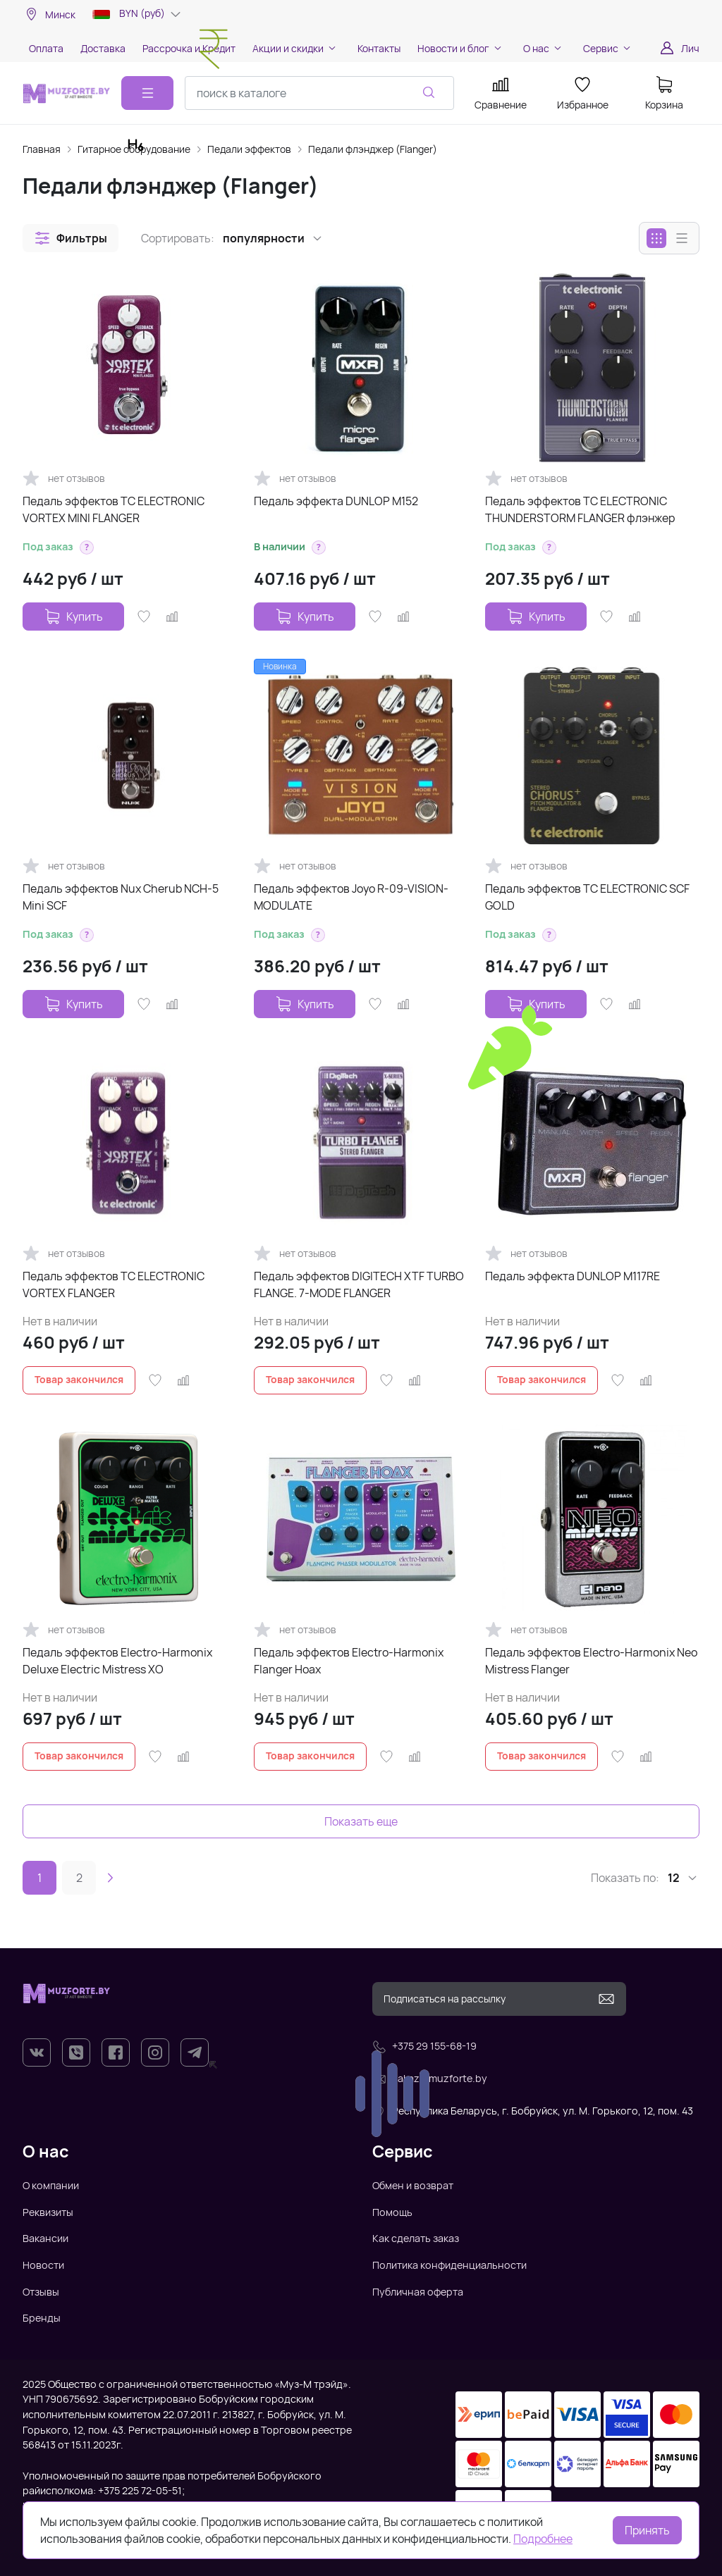 This screenshot has width=722, height=2576. What do you see at coordinates (135, 144) in the screenshot?
I see `format text as heading level 6` at bounding box center [135, 144].